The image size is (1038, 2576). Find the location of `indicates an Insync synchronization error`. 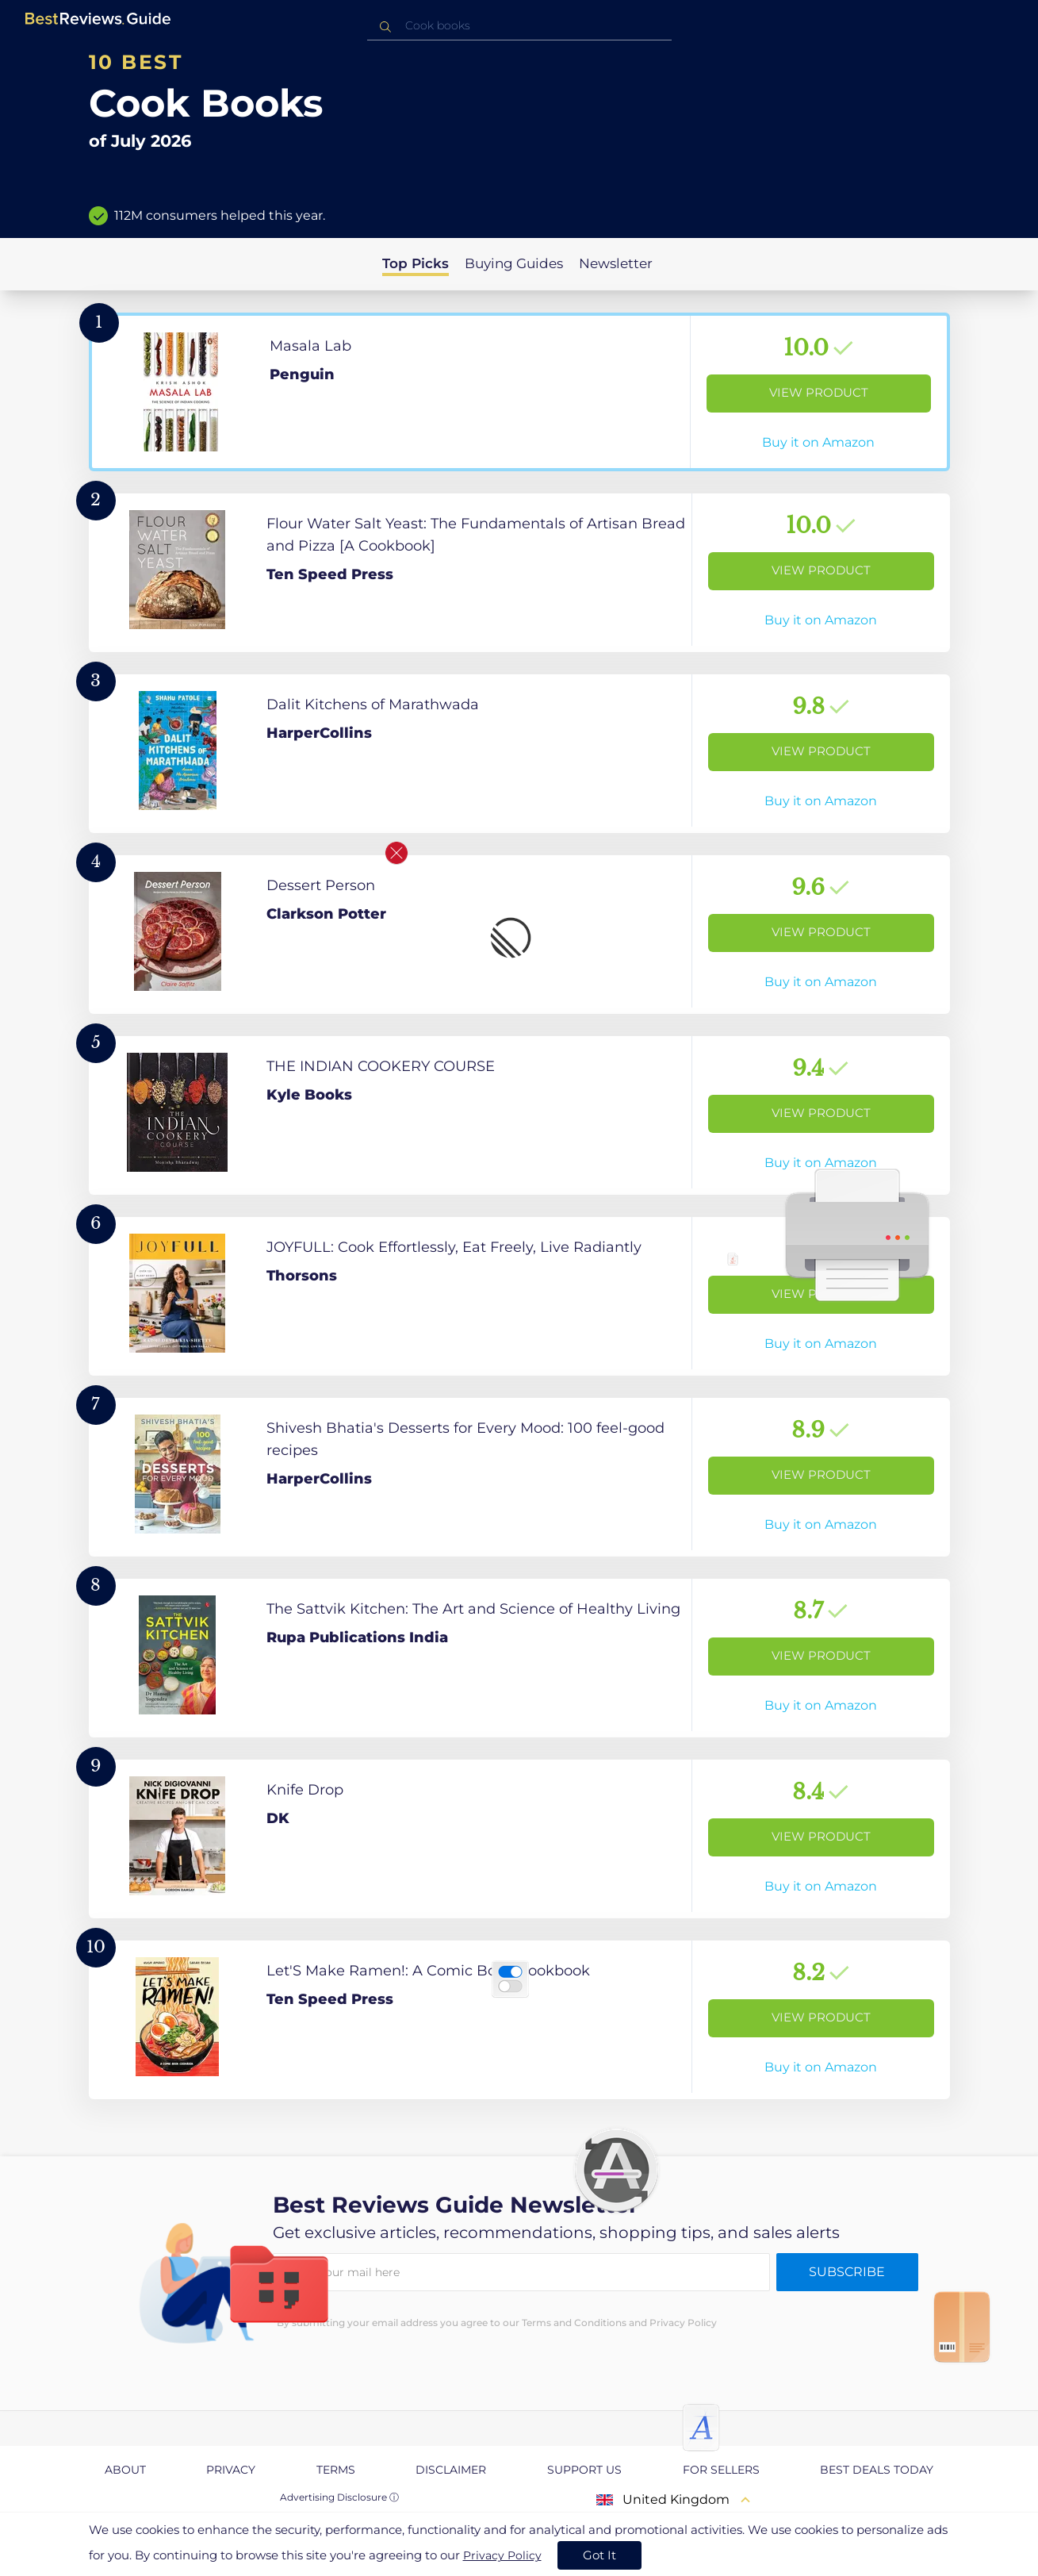

indicates an Insync synchronization error is located at coordinates (396, 853).